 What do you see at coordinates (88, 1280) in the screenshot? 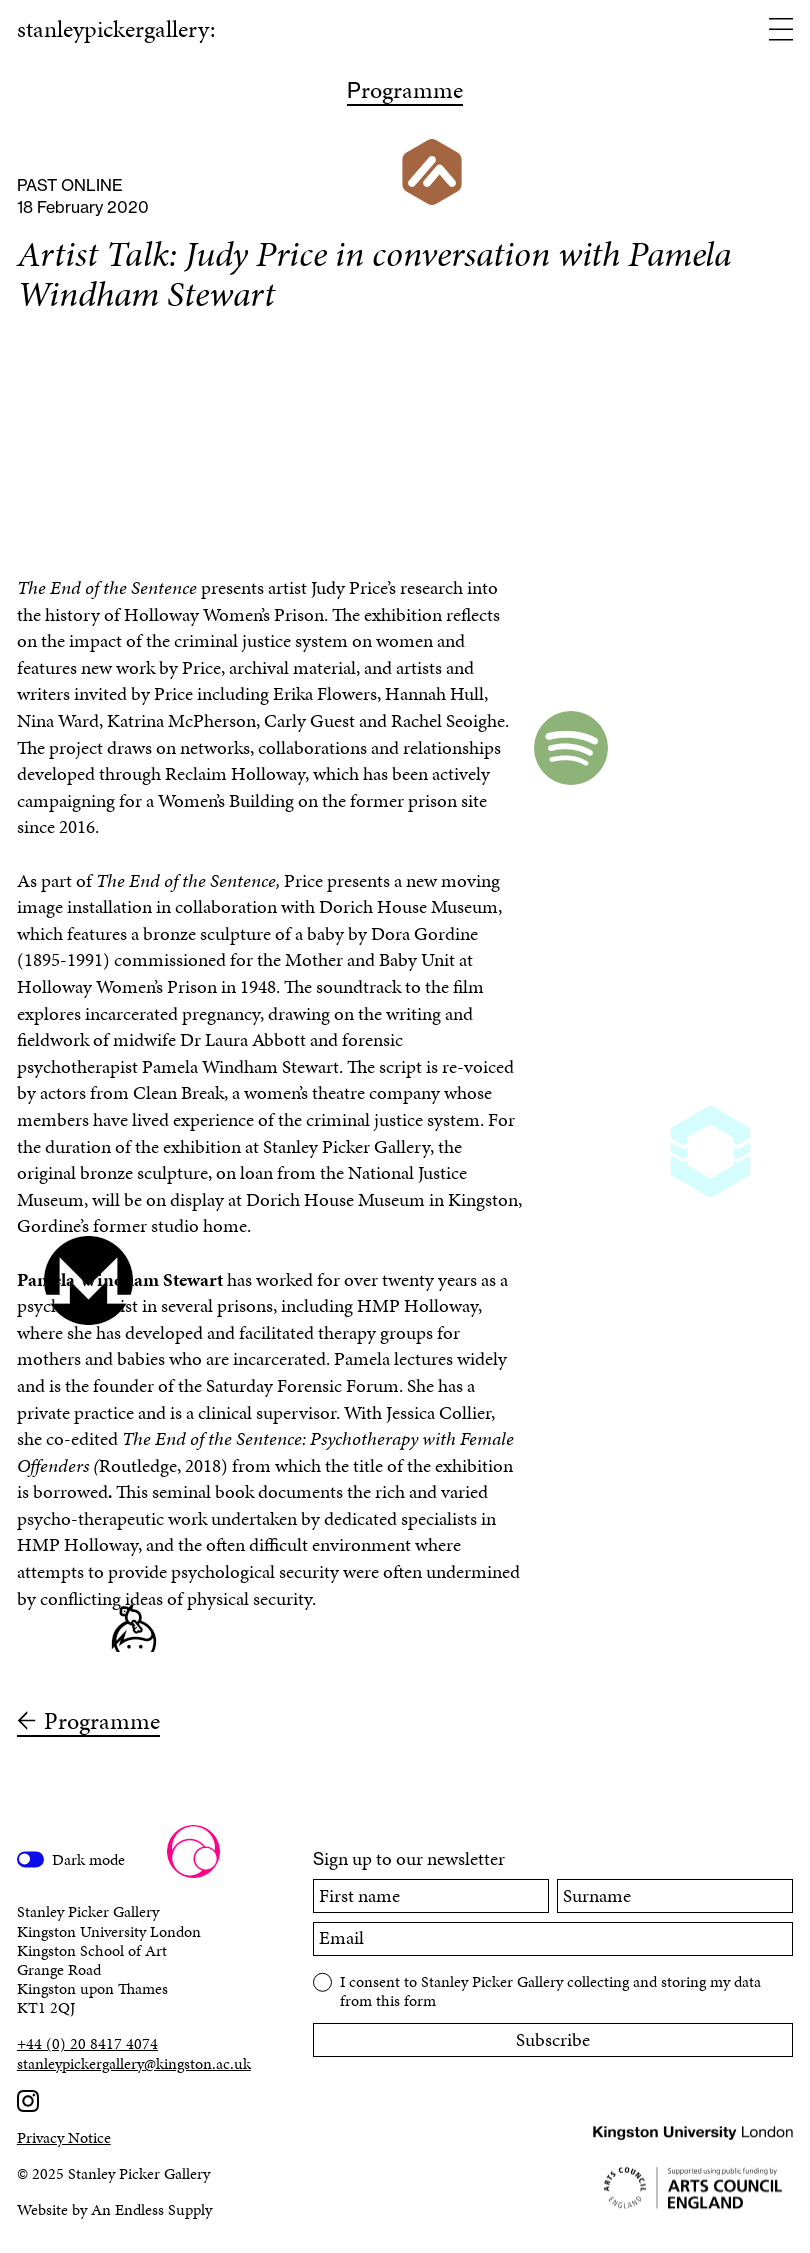
I see `monero cryptocurrency logo` at bounding box center [88, 1280].